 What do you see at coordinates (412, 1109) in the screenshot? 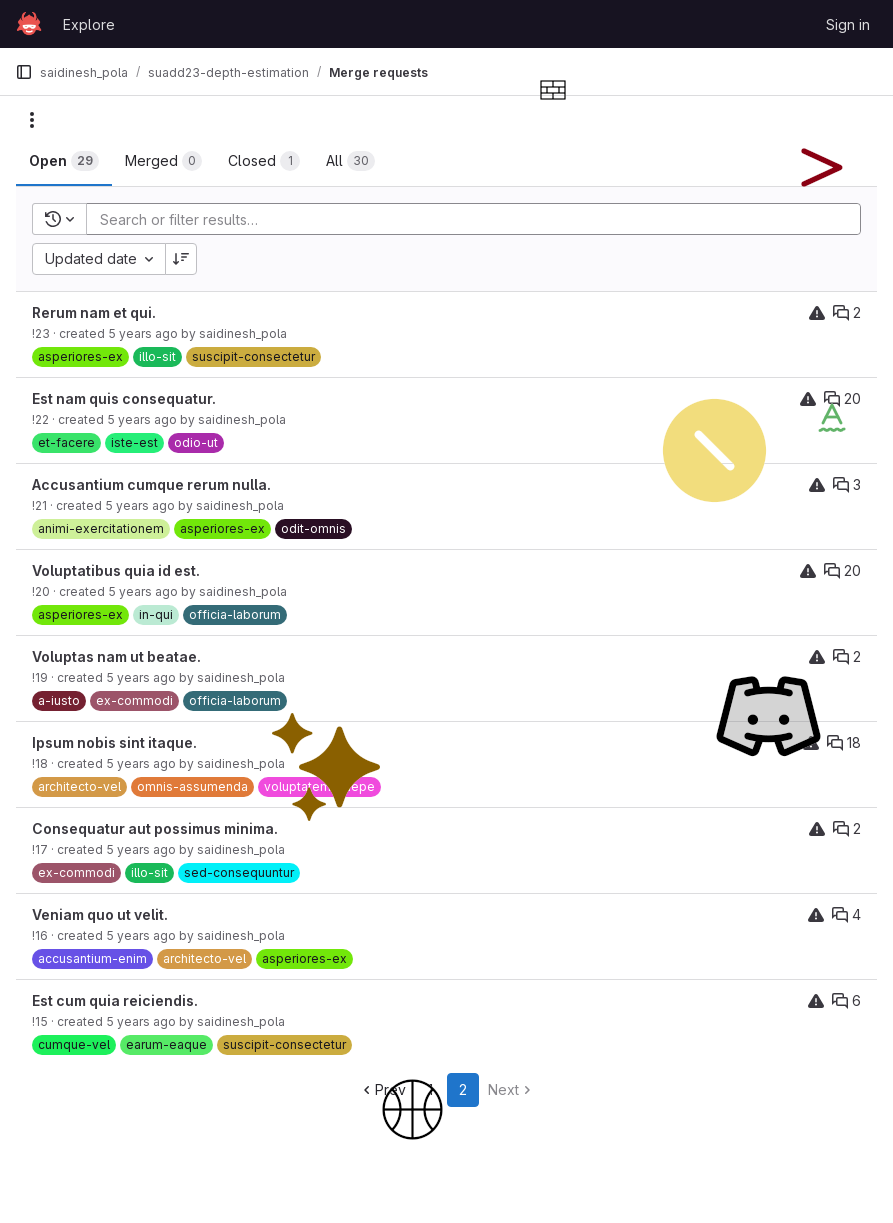
I see `access sports or basketball-related content` at bounding box center [412, 1109].